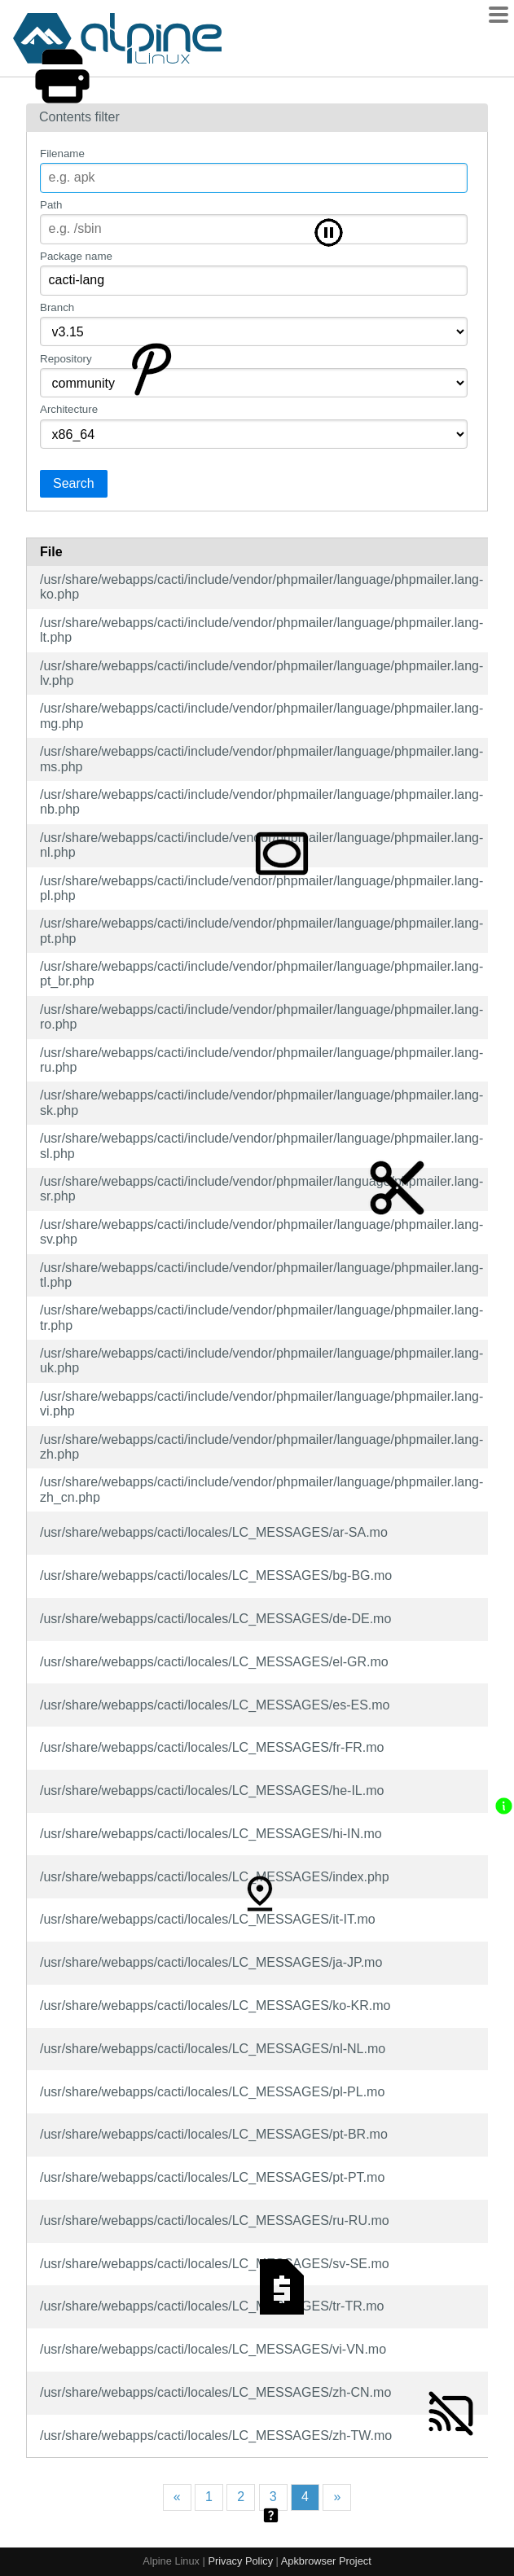  I want to click on access help center or support resources, so click(270, 2515).